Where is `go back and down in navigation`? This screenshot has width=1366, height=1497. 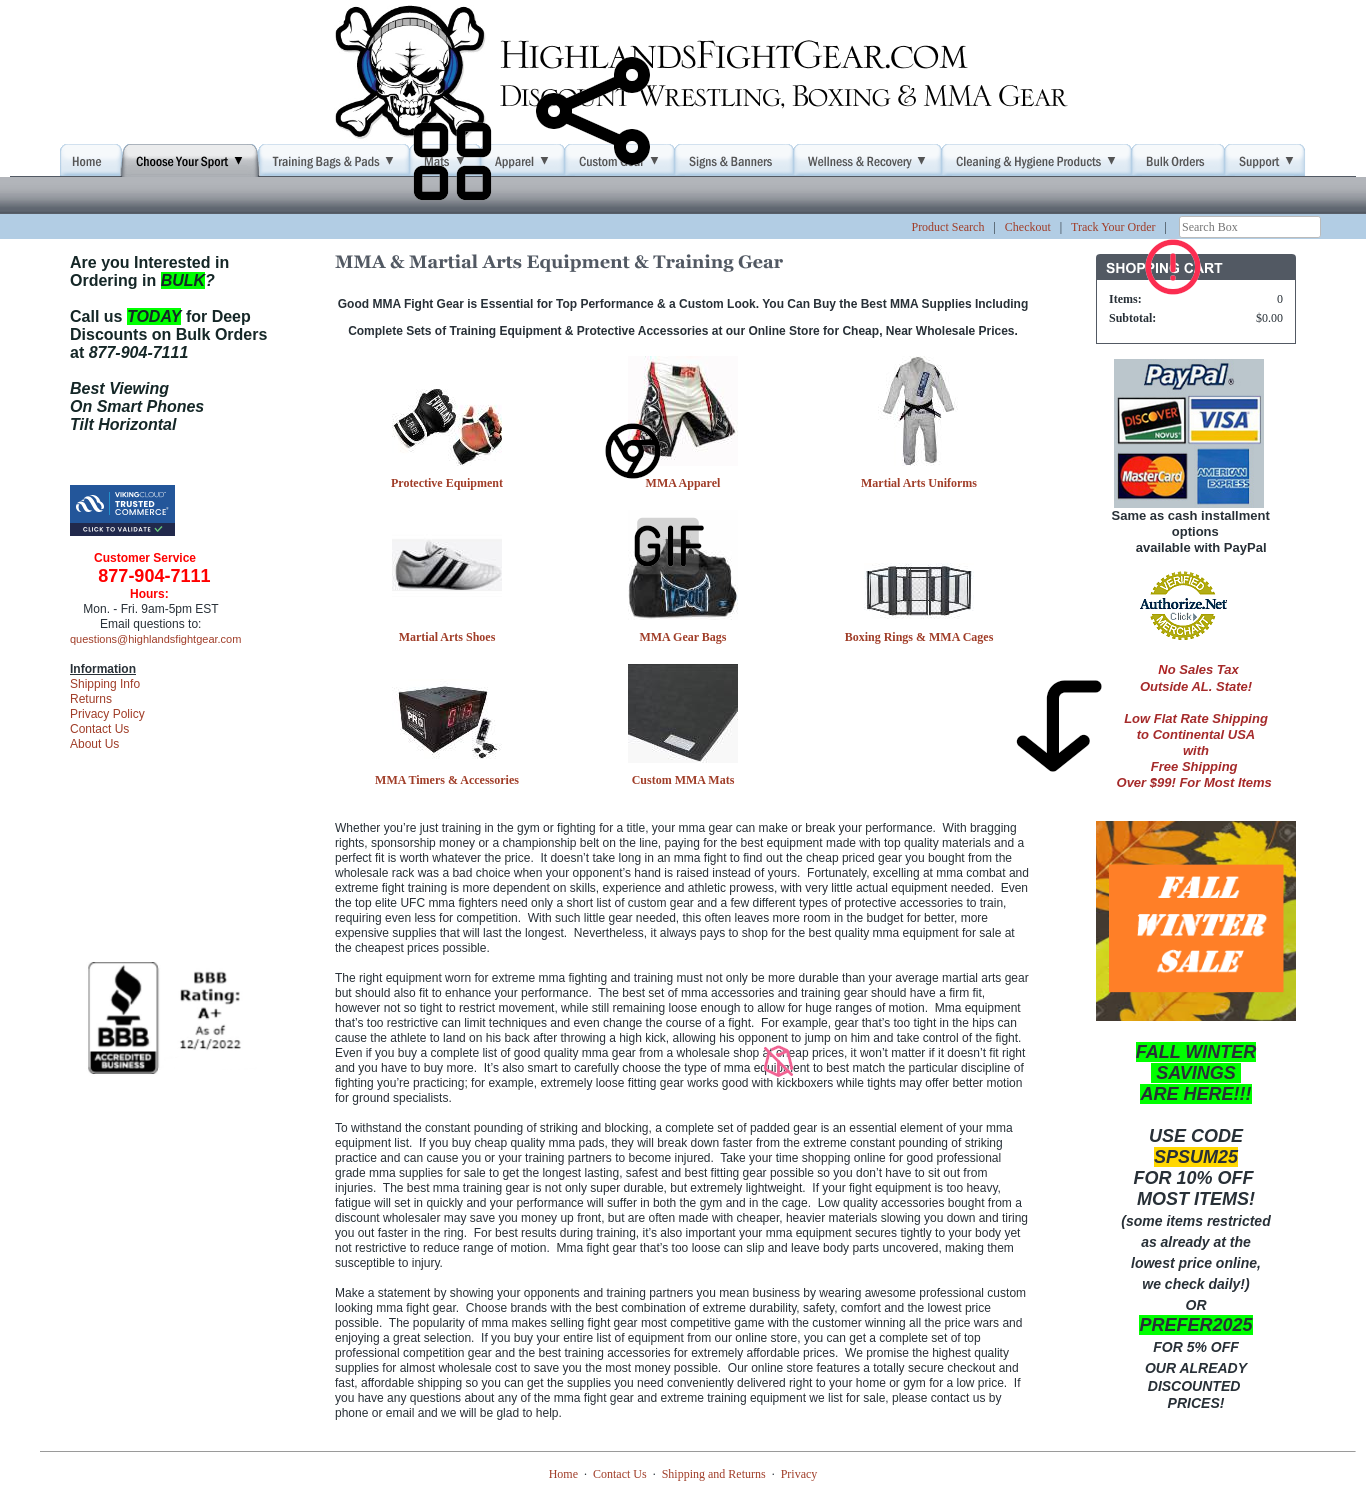 go back and down in navigation is located at coordinates (1059, 723).